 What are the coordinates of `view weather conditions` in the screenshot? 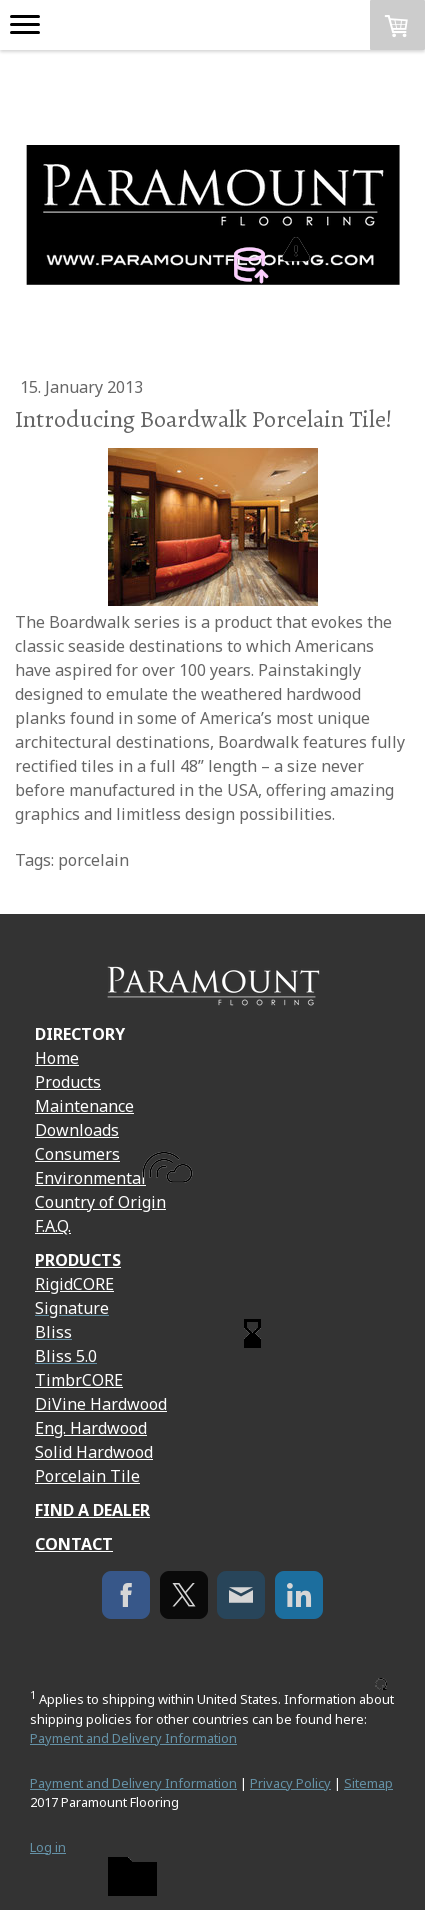 It's located at (167, 1166).